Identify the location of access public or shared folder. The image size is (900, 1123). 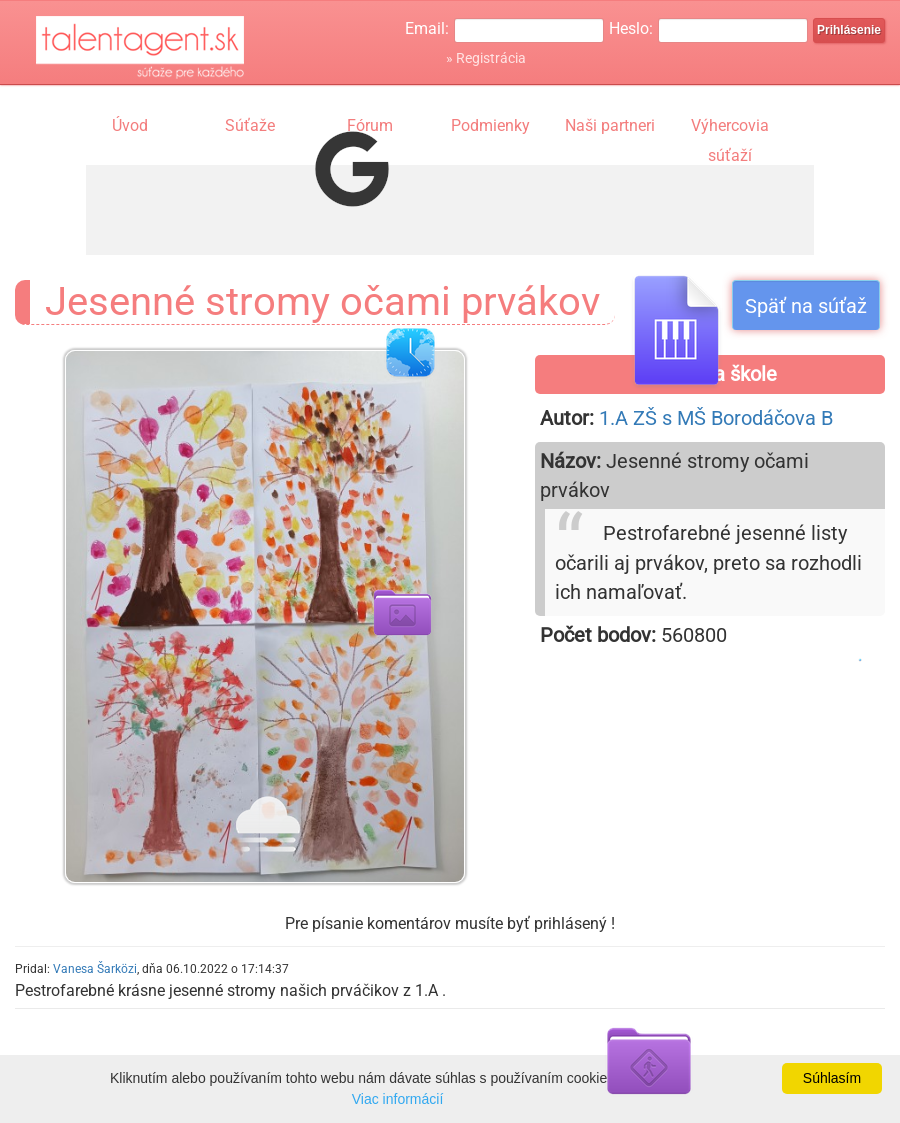
(649, 1061).